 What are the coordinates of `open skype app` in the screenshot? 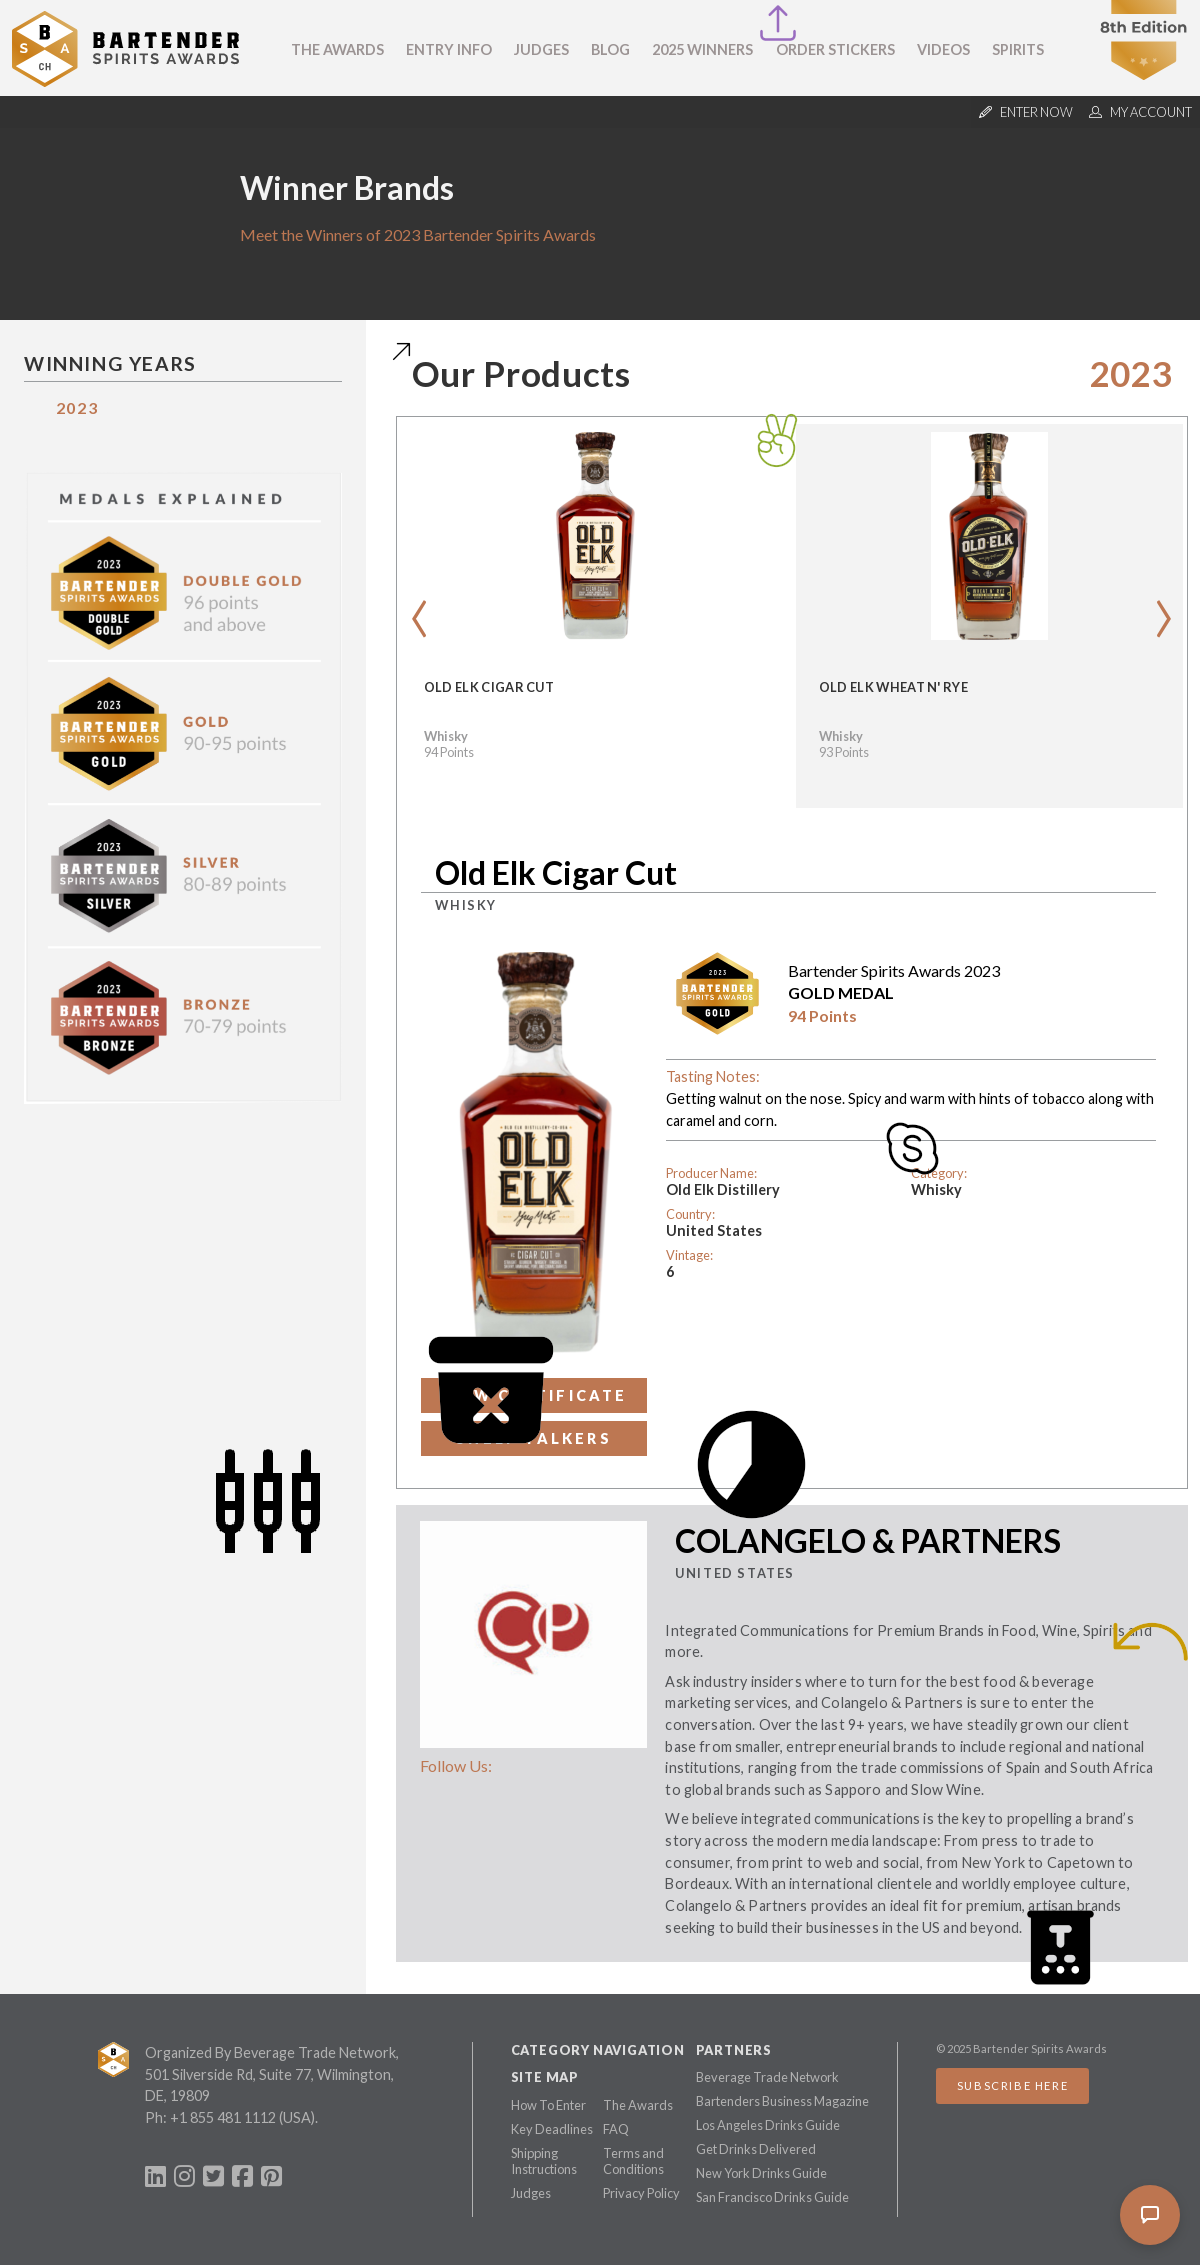 It's located at (912, 1148).